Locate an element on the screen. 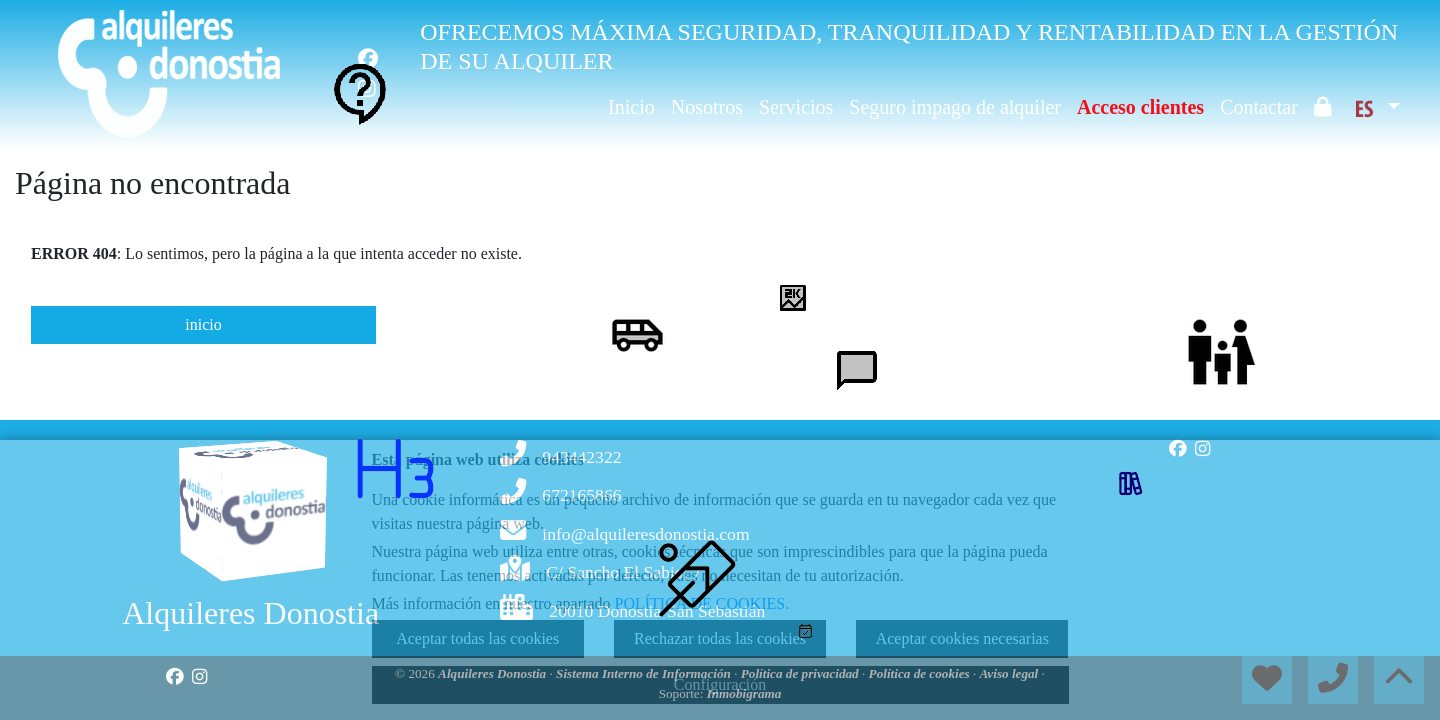 This screenshot has height=720, width=1440. access your library or book collection is located at coordinates (1129, 483).